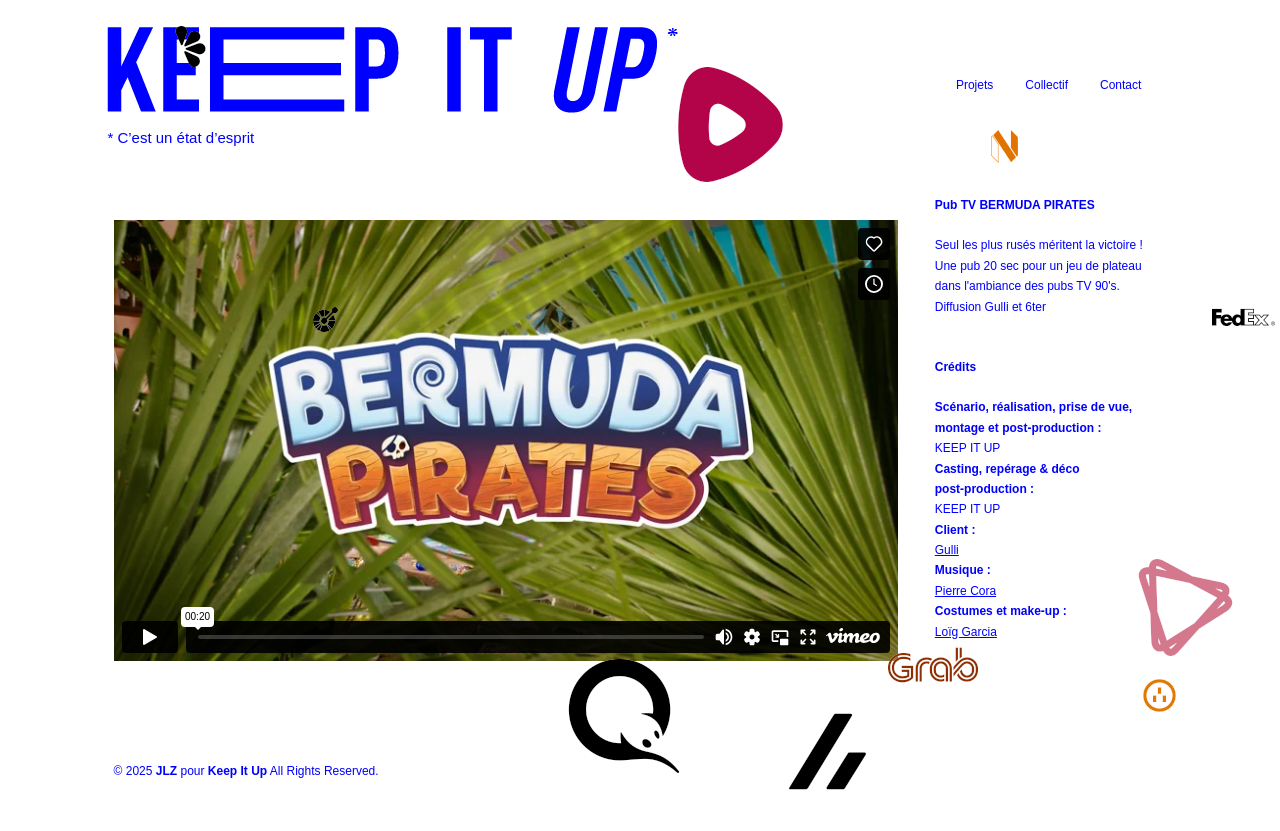  Describe the element at coordinates (1185, 607) in the screenshot. I see `open CiviCRM application` at that location.